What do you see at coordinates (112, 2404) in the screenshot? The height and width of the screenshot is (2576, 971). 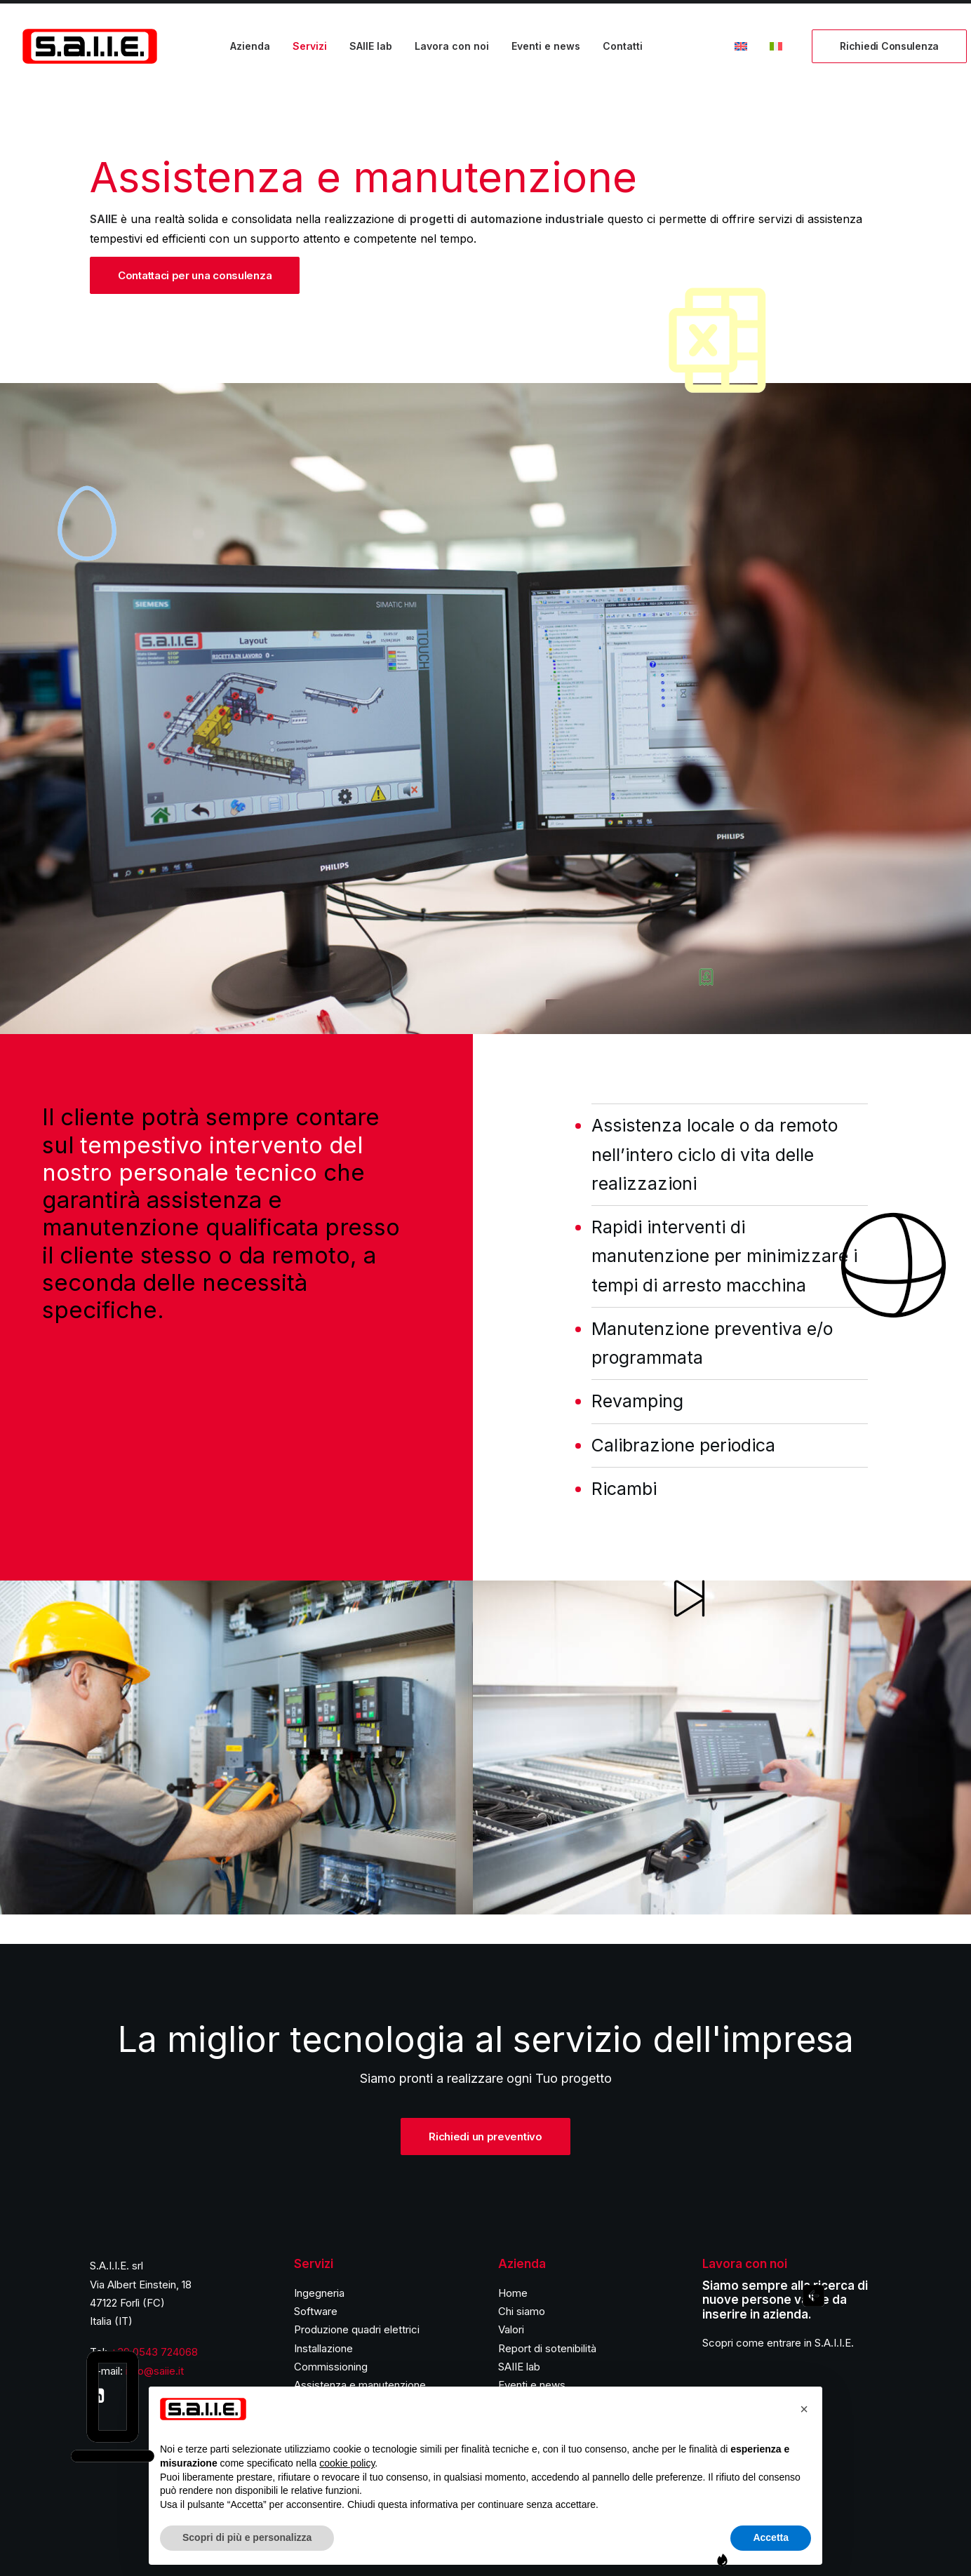 I see `align object to bottom edge` at bounding box center [112, 2404].